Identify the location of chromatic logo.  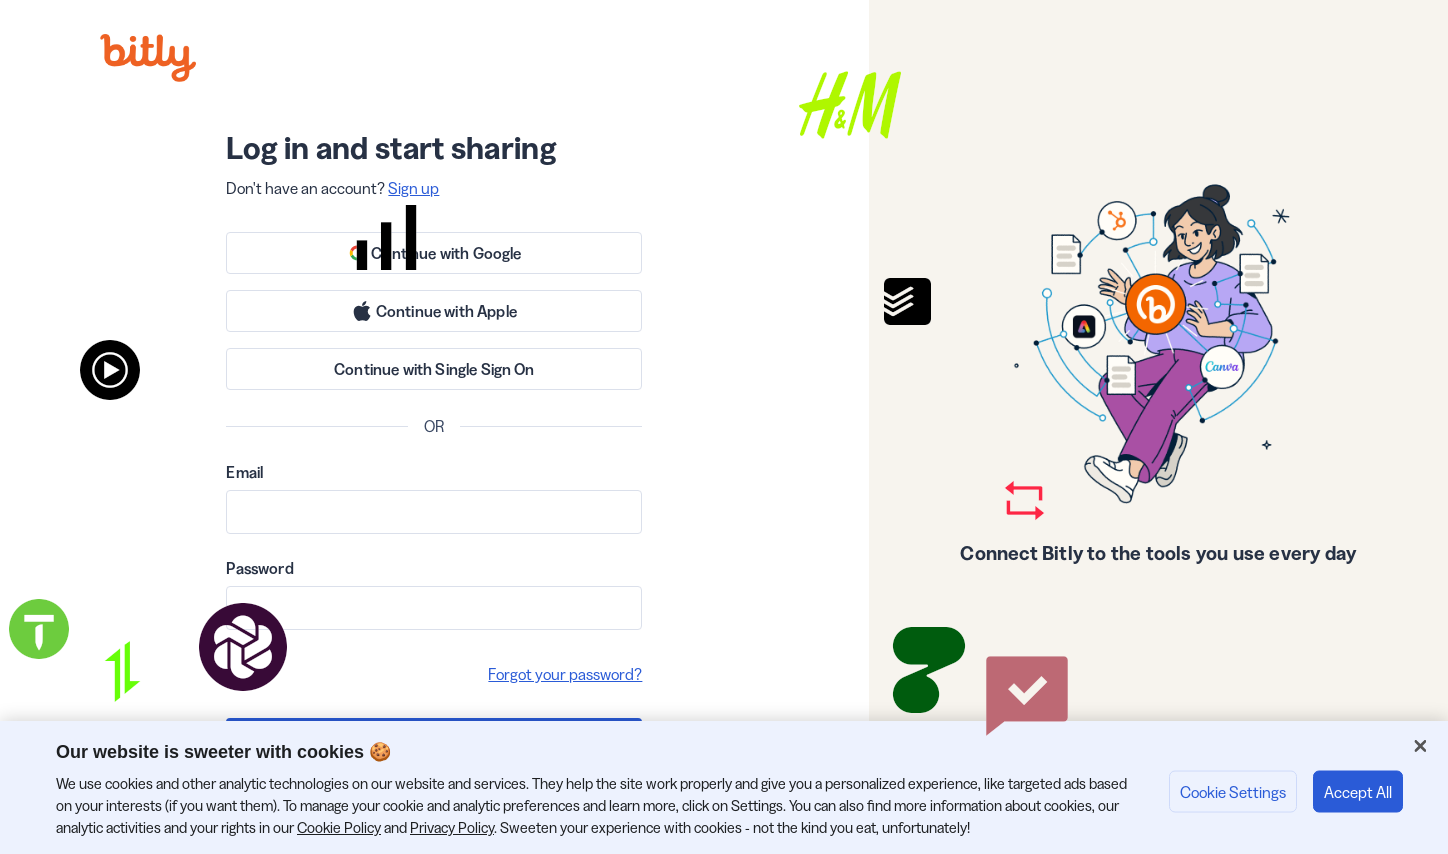
(243, 647).